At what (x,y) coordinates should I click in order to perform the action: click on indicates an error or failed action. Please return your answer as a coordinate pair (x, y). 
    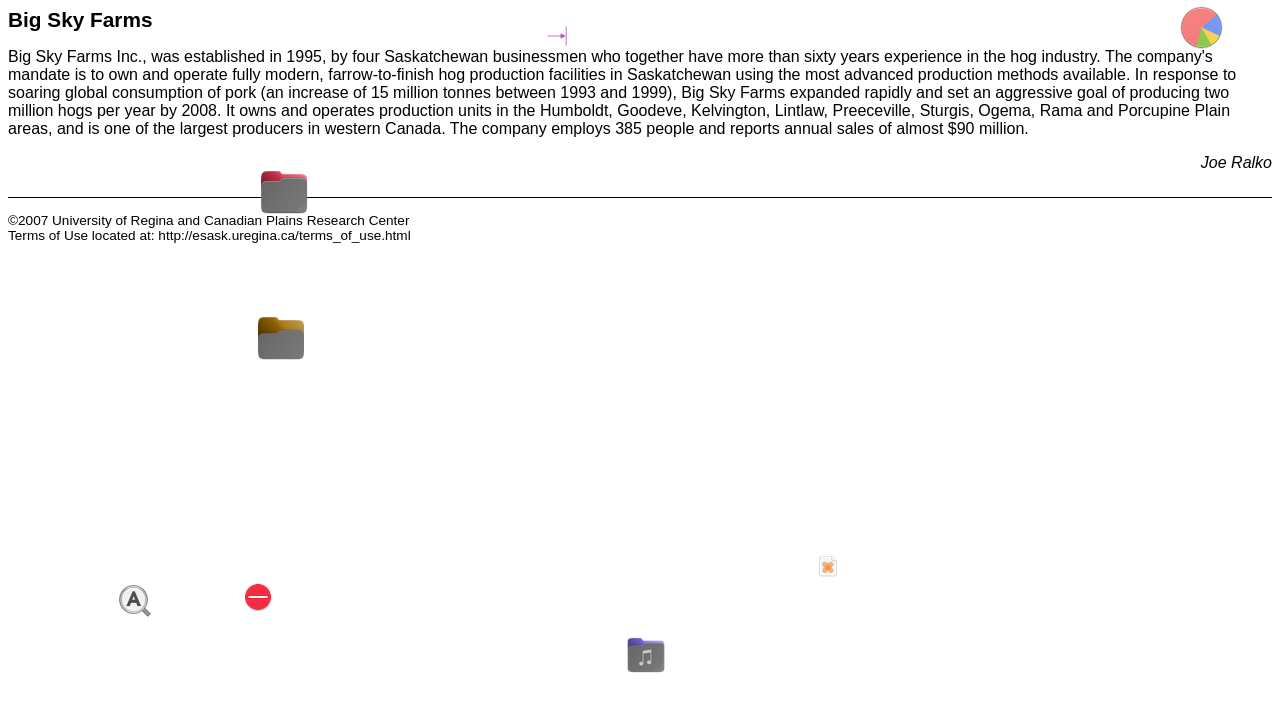
    Looking at the image, I should click on (258, 597).